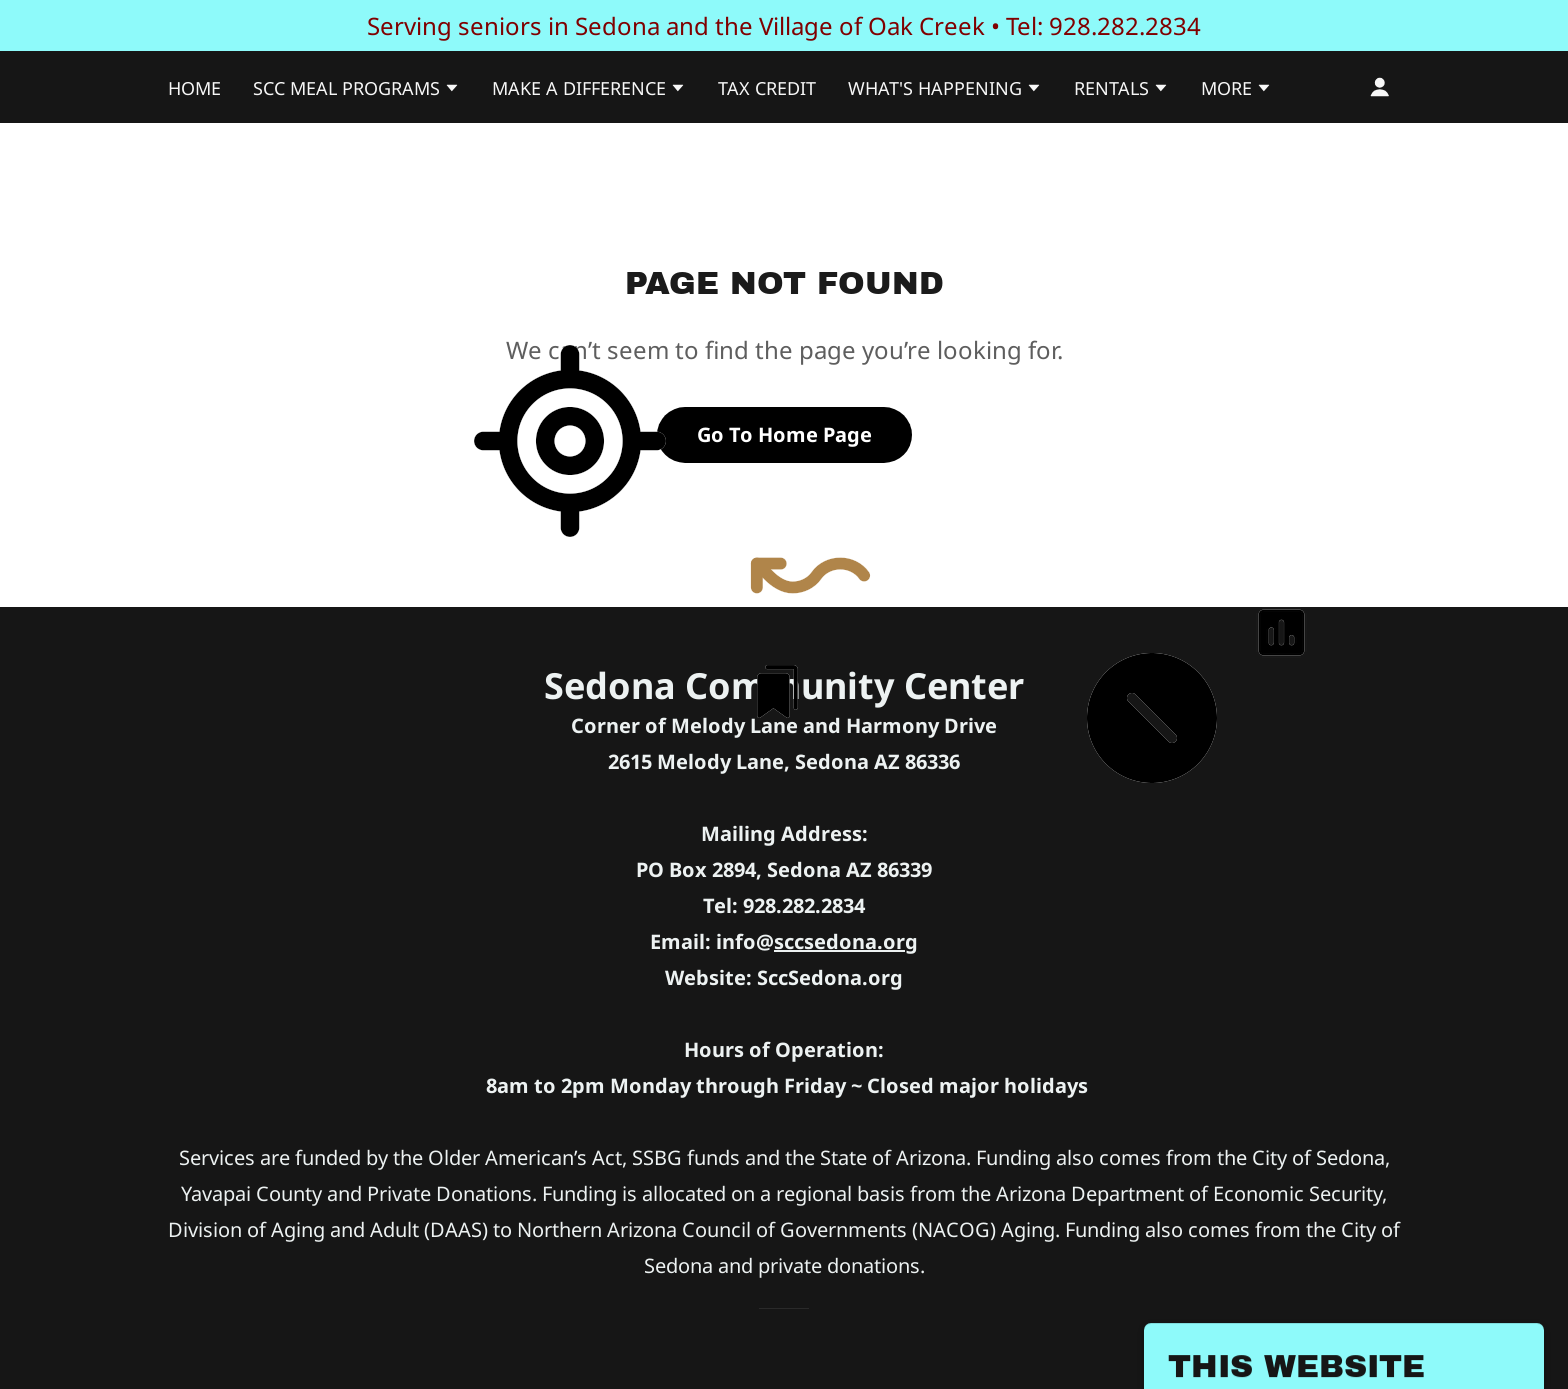 This screenshot has width=1568, height=1389. I want to click on center map on current location, so click(570, 441).